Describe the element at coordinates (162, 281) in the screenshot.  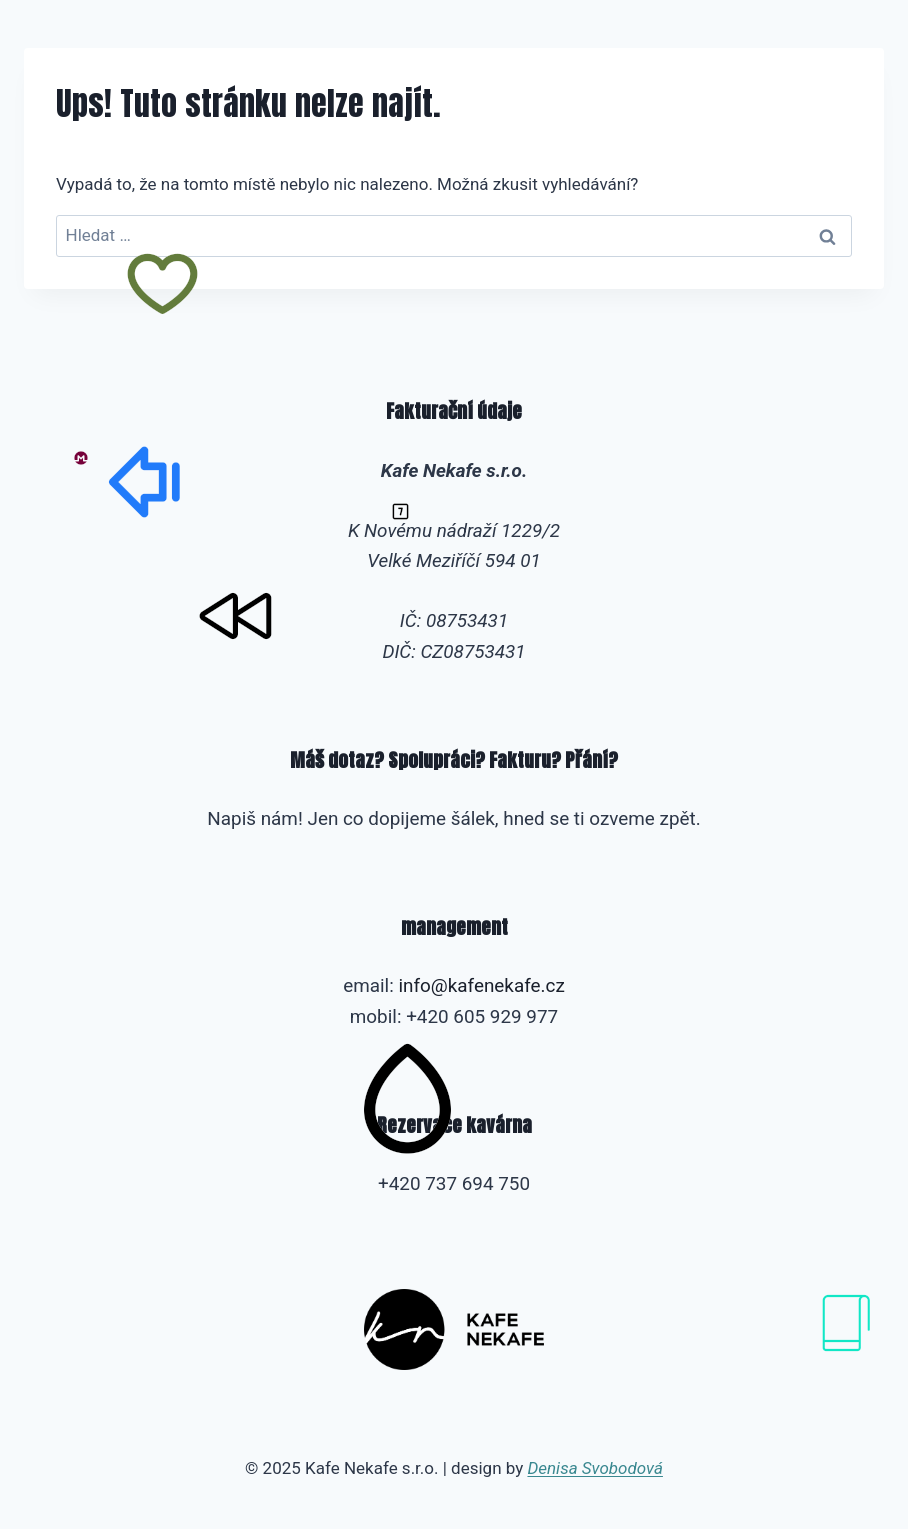
I see `add to favorites` at that location.